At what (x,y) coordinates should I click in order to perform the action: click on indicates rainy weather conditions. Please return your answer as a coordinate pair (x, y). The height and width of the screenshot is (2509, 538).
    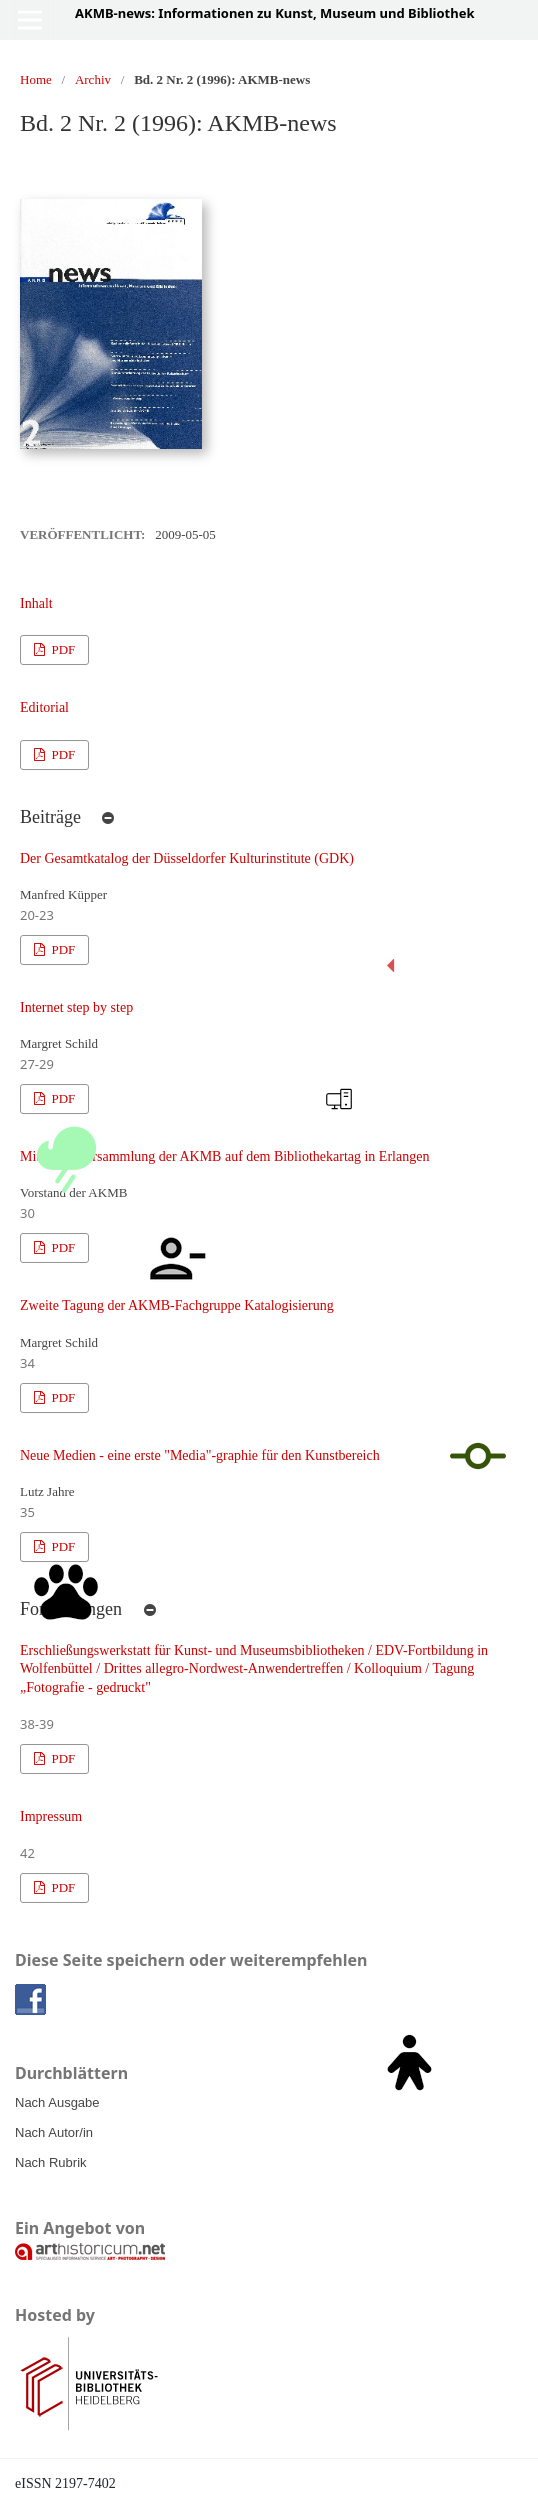
    Looking at the image, I should click on (66, 1158).